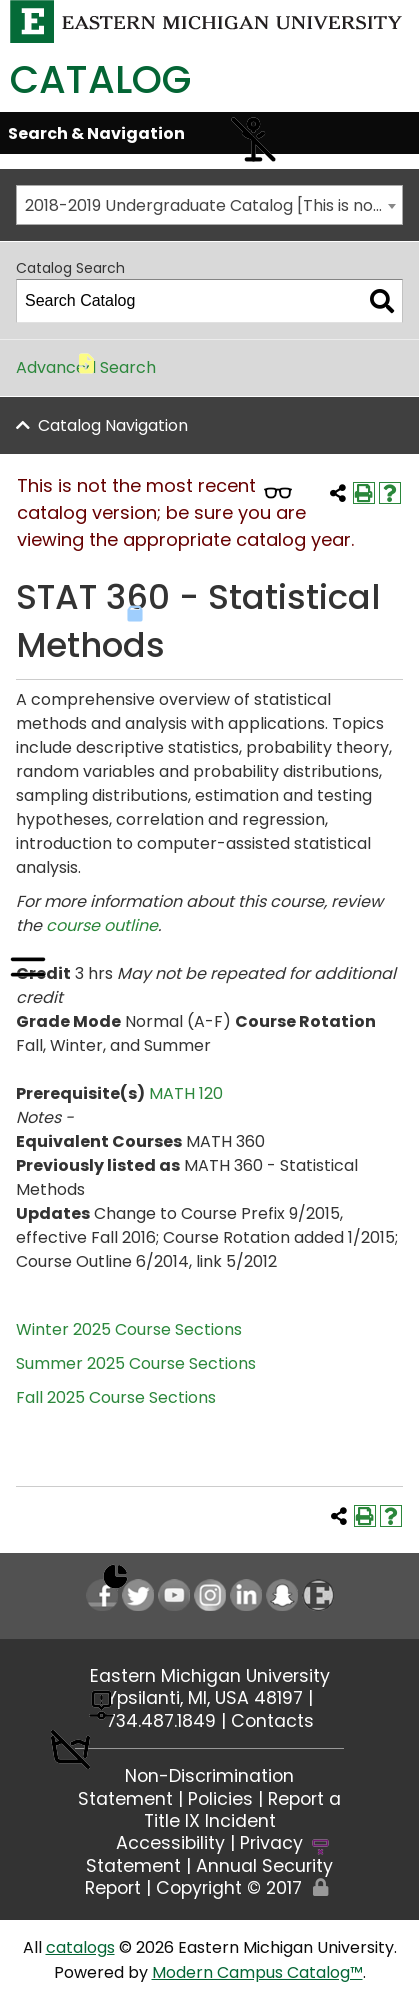 This screenshot has height=2000, width=419. Describe the element at coordinates (253, 139) in the screenshot. I see `disable wardrobe or clothing display feature` at that location.